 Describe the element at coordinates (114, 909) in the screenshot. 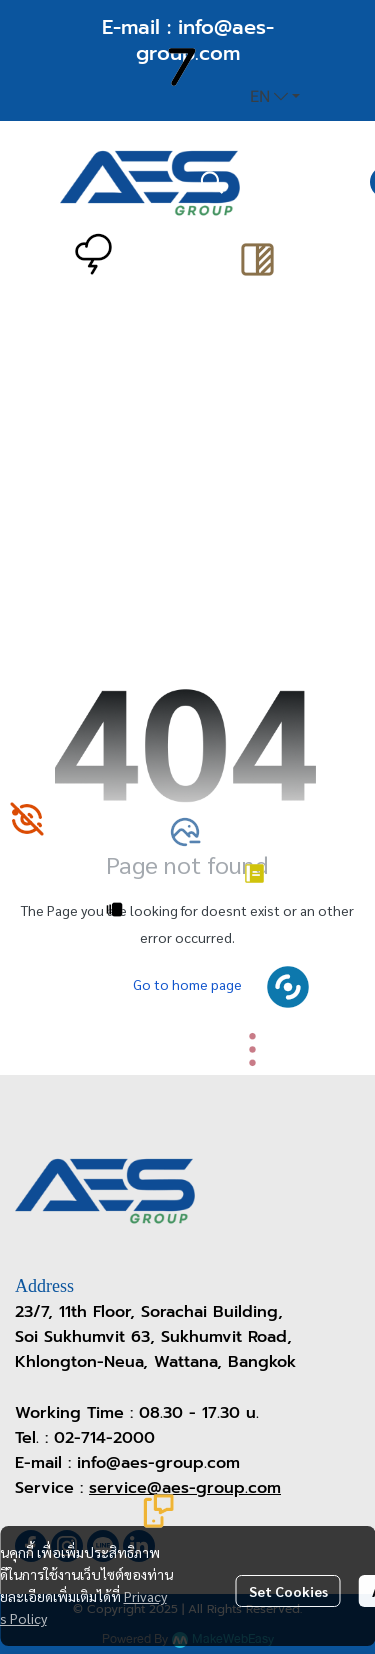

I see `view version history` at that location.